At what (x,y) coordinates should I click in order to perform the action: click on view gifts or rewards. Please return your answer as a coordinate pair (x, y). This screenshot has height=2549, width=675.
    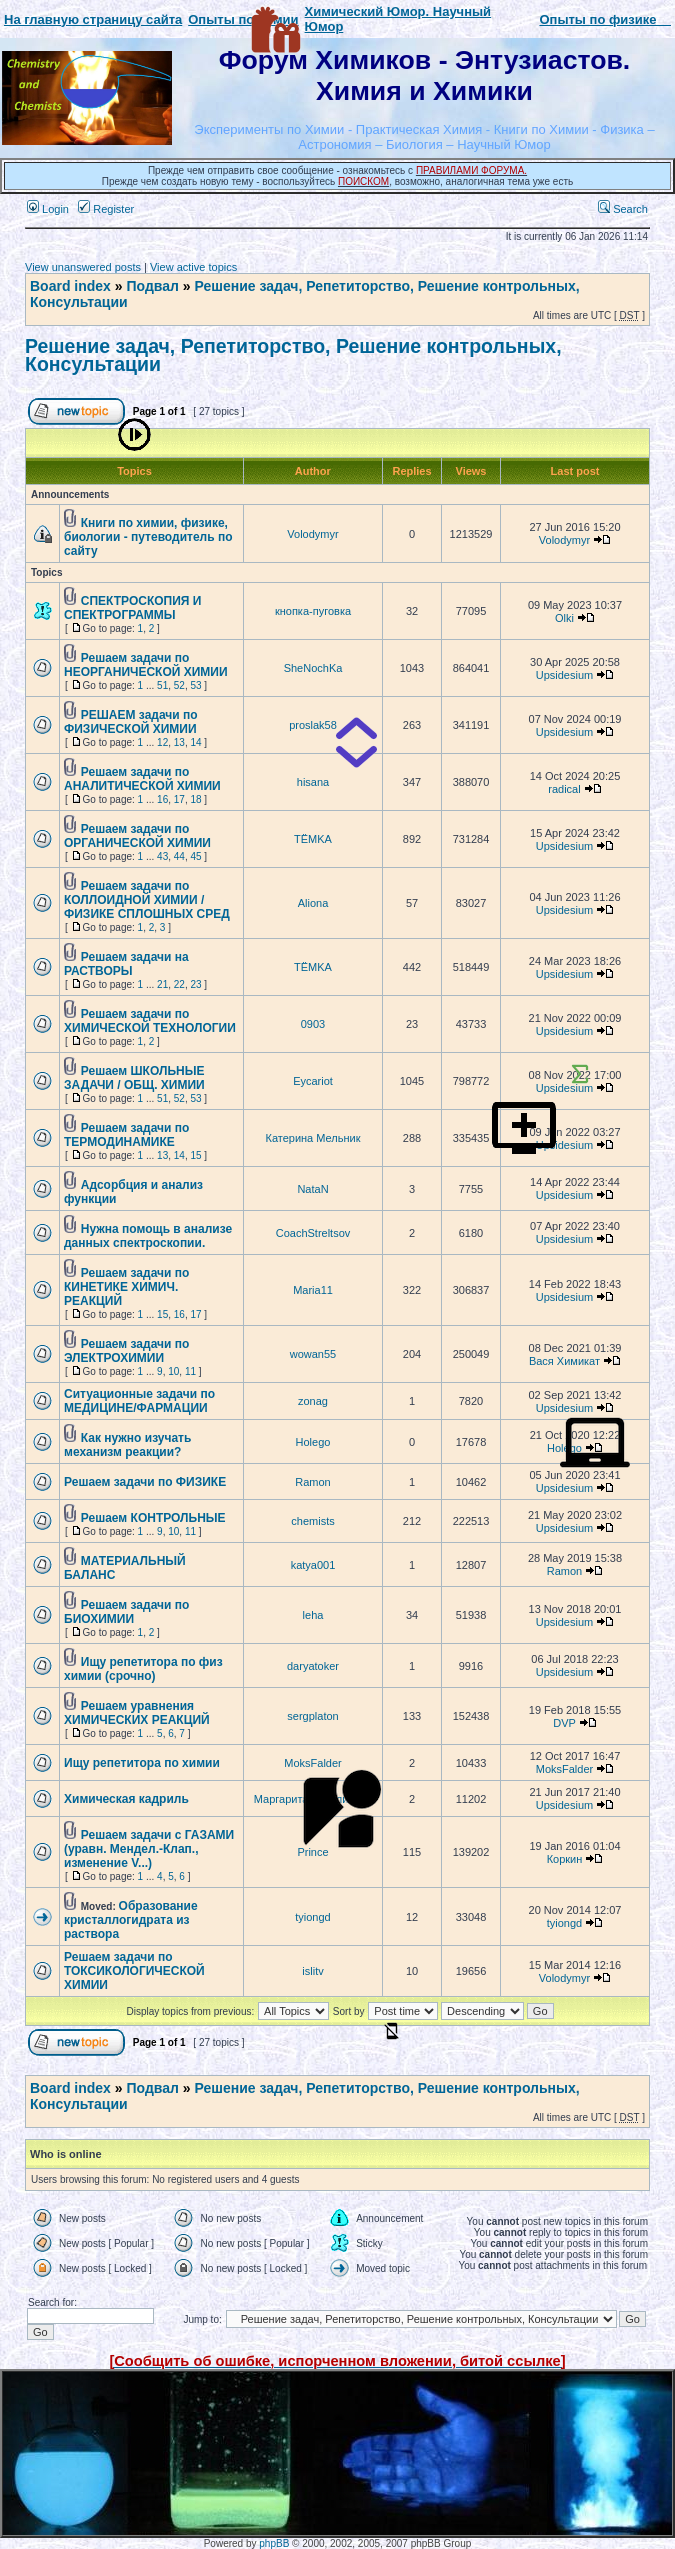
    Looking at the image, I should click on (276, 31).